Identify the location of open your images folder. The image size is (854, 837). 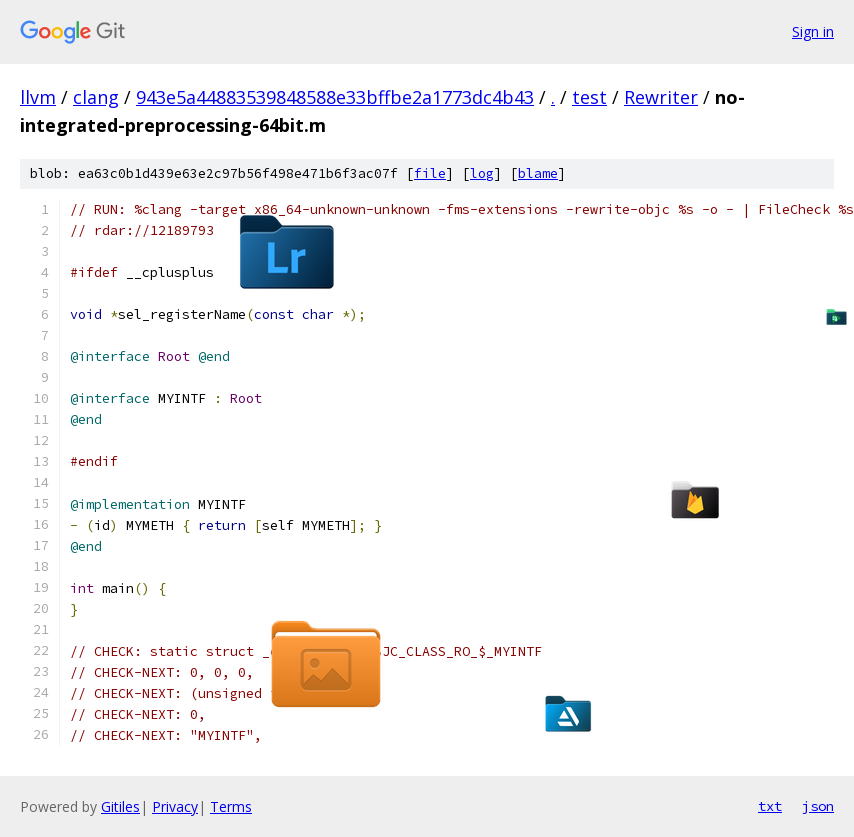
(326, 664).